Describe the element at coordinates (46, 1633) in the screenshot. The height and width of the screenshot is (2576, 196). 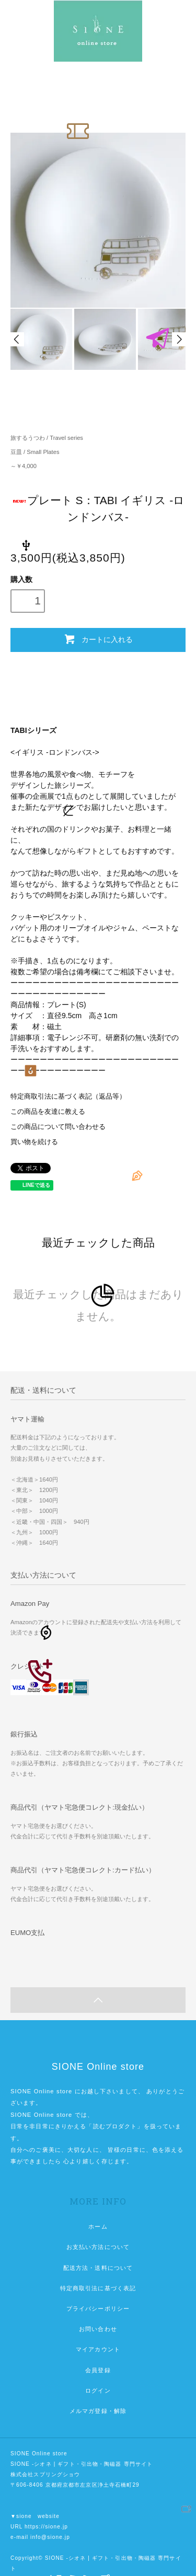
I see `indicates severe weather alert or hurricane warning` at that location.